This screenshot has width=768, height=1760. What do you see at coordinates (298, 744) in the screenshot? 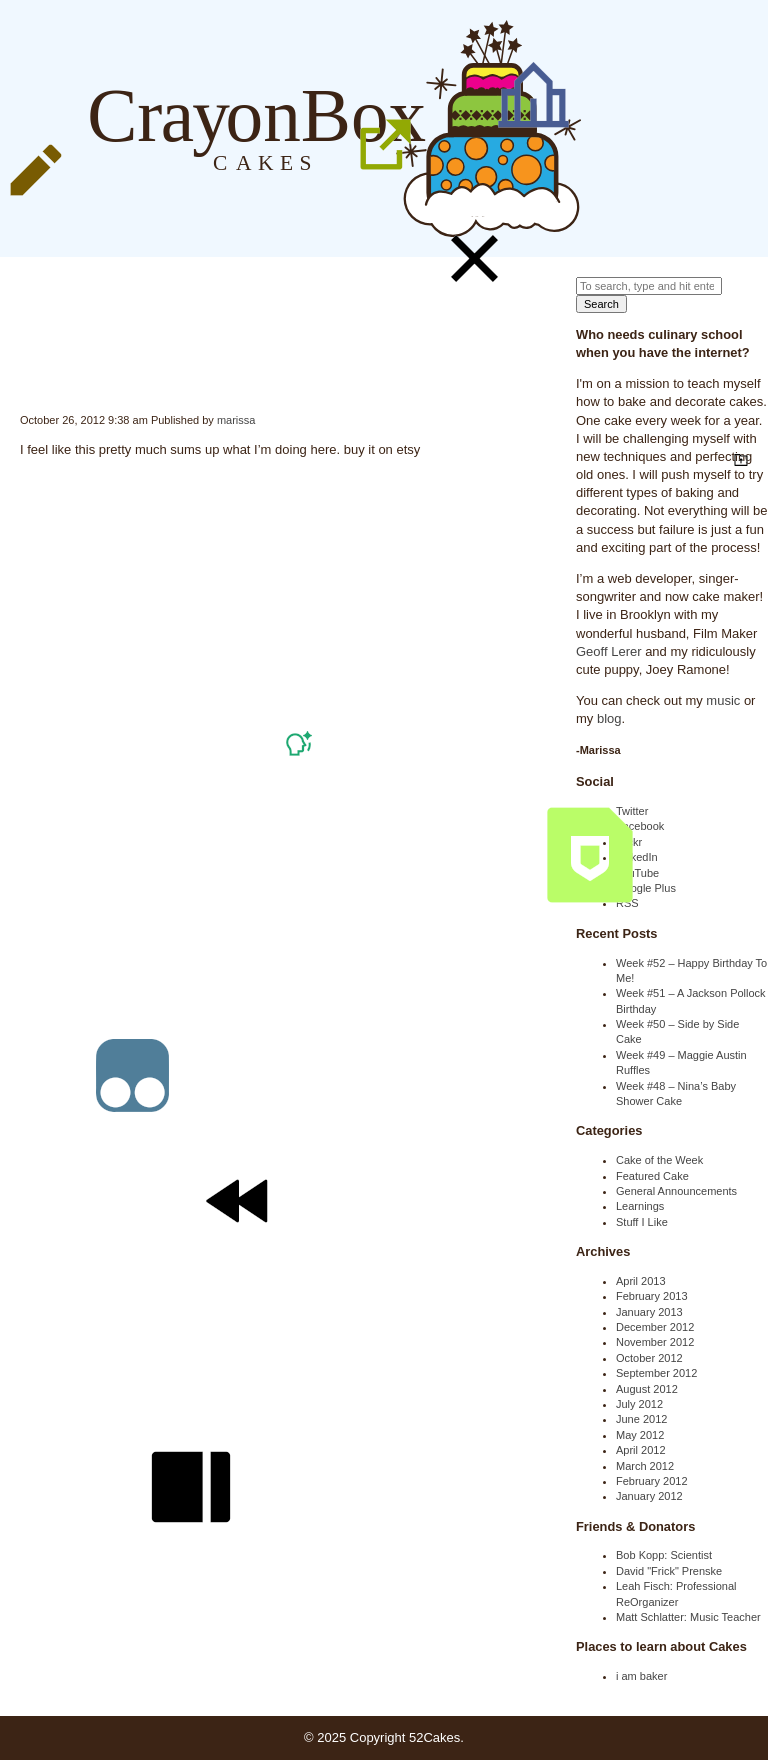
I see `access speak ai voice assistant` at bounding box center [298, 744].